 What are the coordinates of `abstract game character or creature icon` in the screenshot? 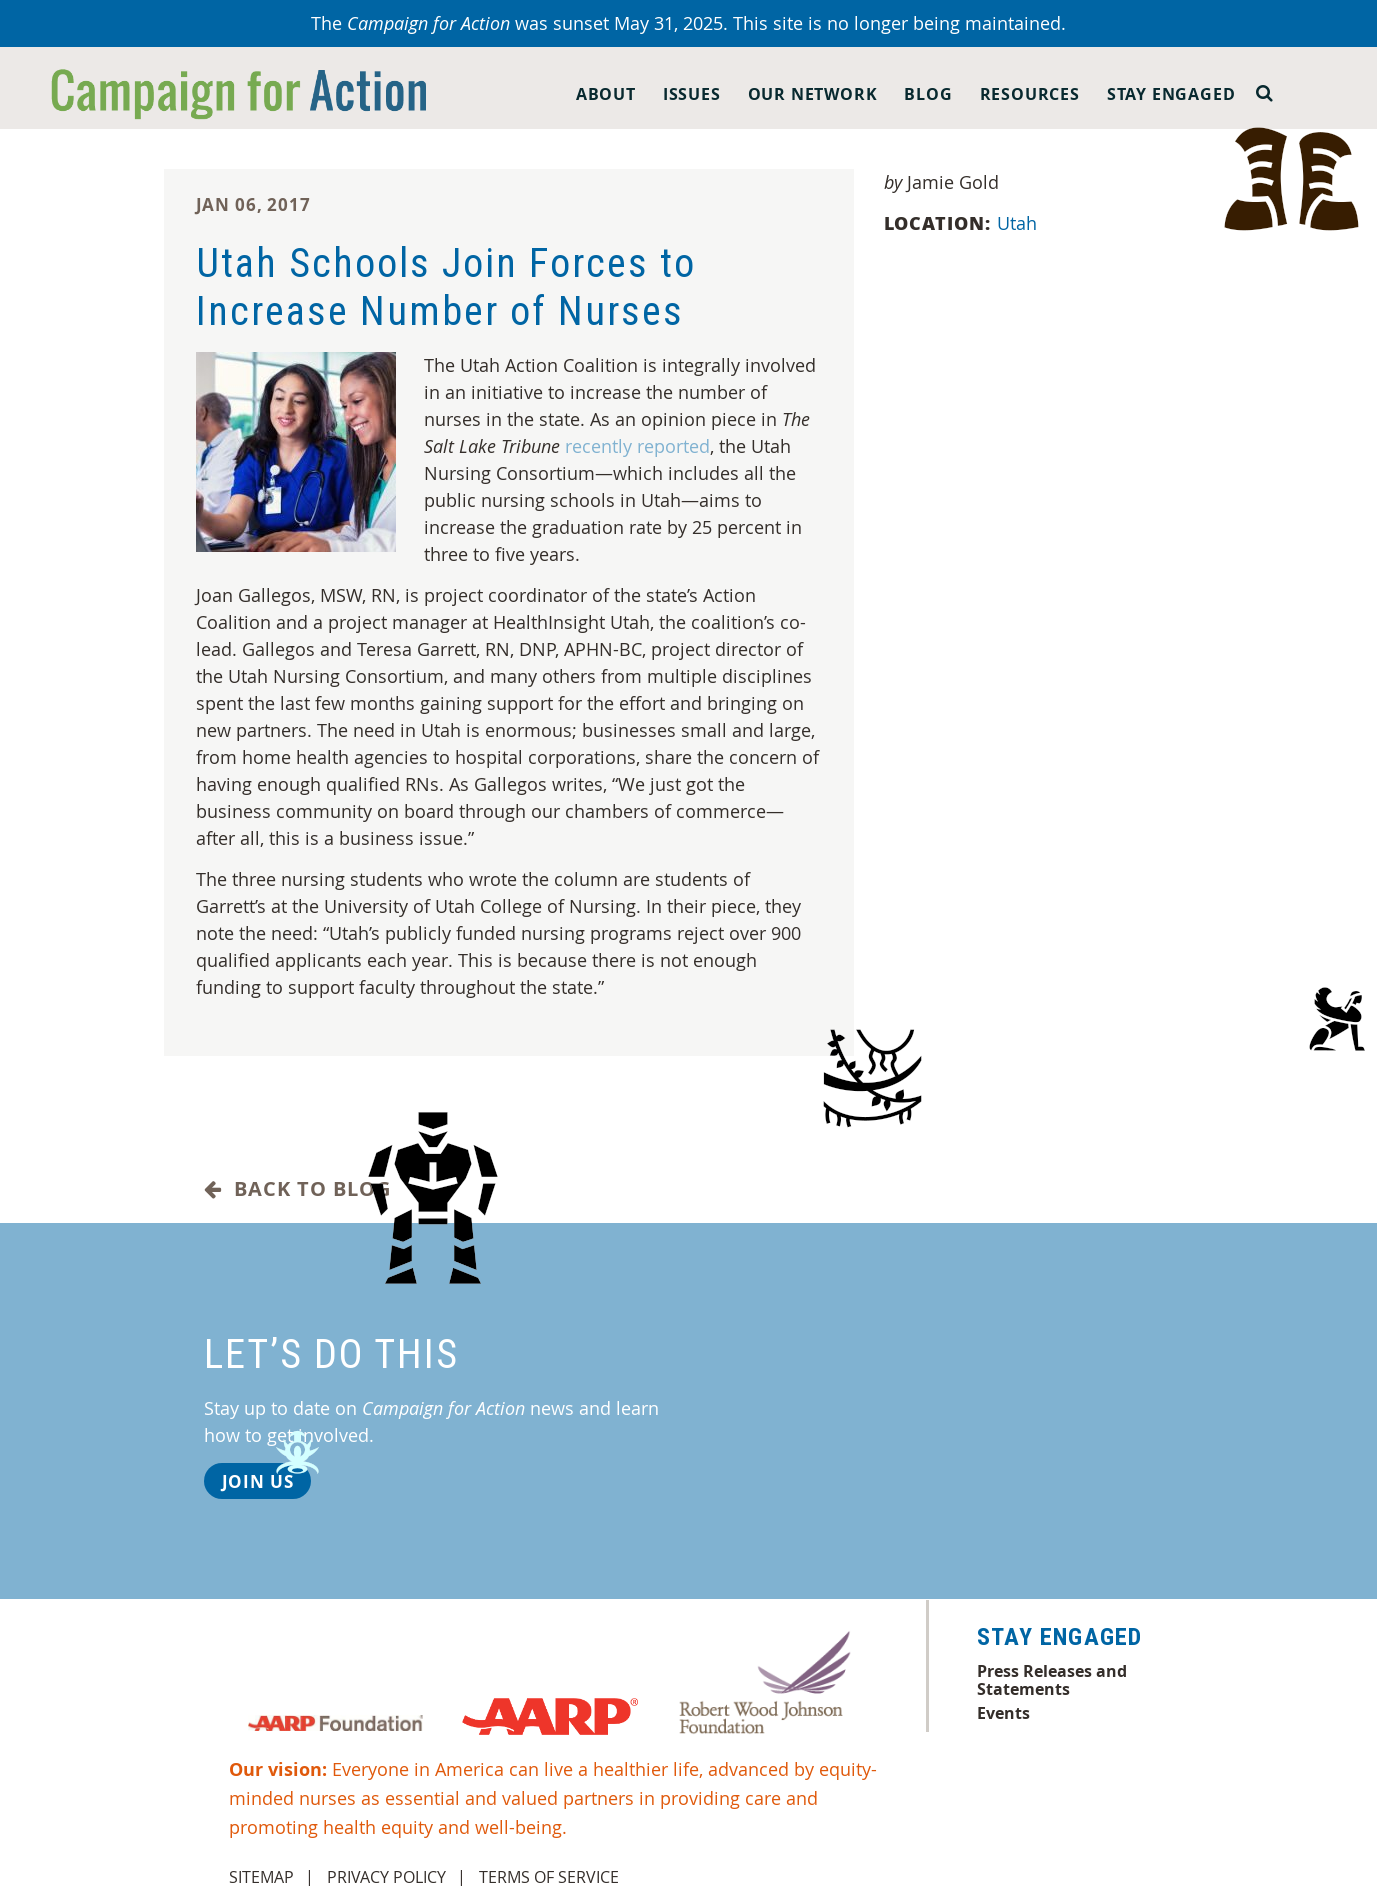 It's located at (297, 1452).